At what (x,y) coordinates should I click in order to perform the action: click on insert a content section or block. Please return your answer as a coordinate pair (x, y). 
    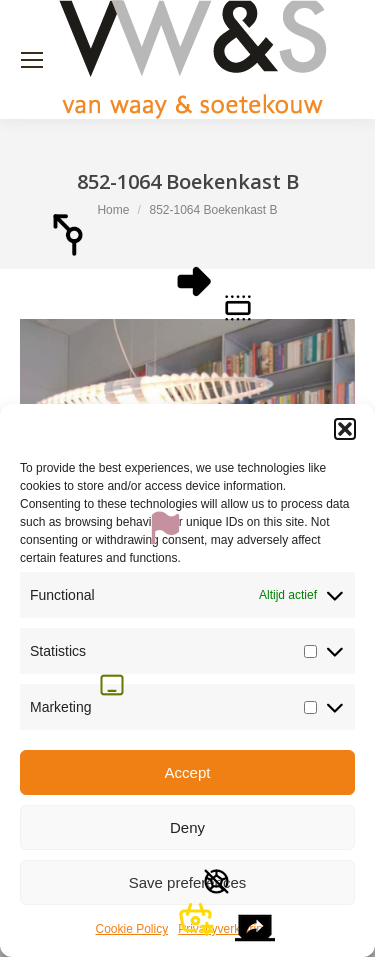
    Looking at the image, I should click on (238, 308).